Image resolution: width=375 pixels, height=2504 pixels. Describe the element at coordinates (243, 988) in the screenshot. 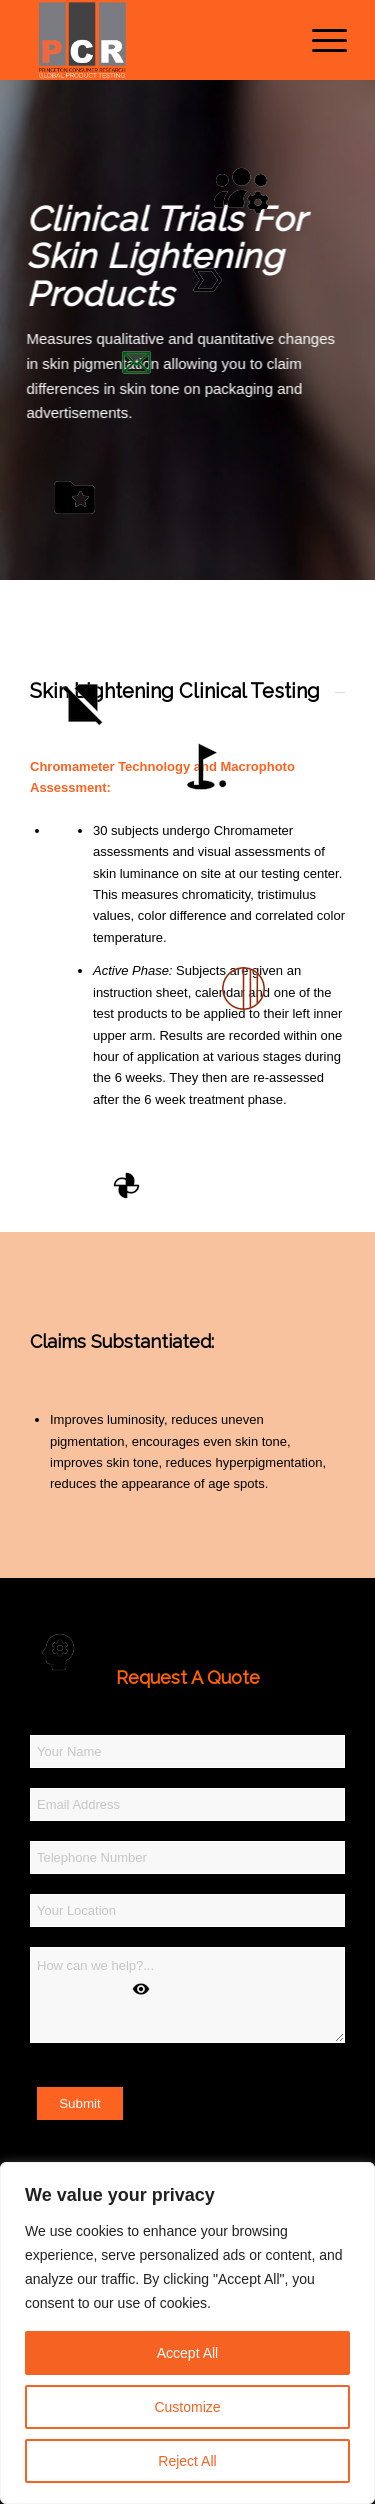

I see `toggle between light and dark mode` at that location.